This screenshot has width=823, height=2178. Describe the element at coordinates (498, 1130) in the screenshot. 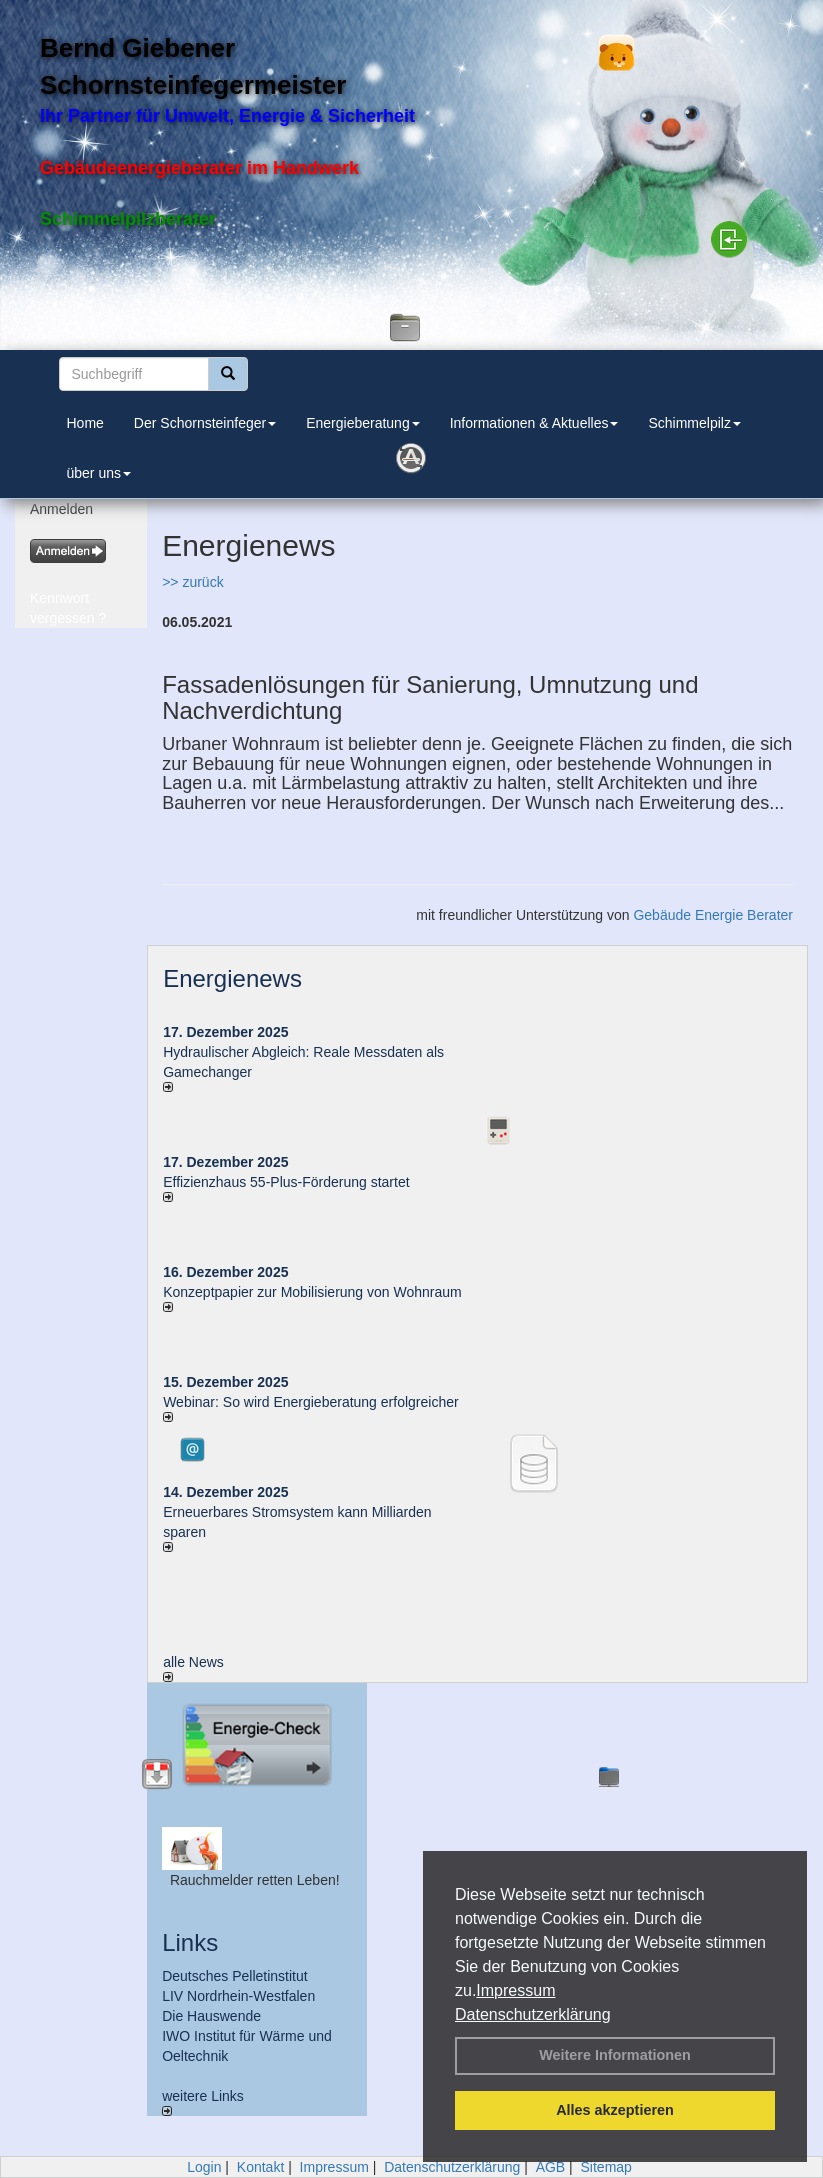

I see `open the games application` at that location.